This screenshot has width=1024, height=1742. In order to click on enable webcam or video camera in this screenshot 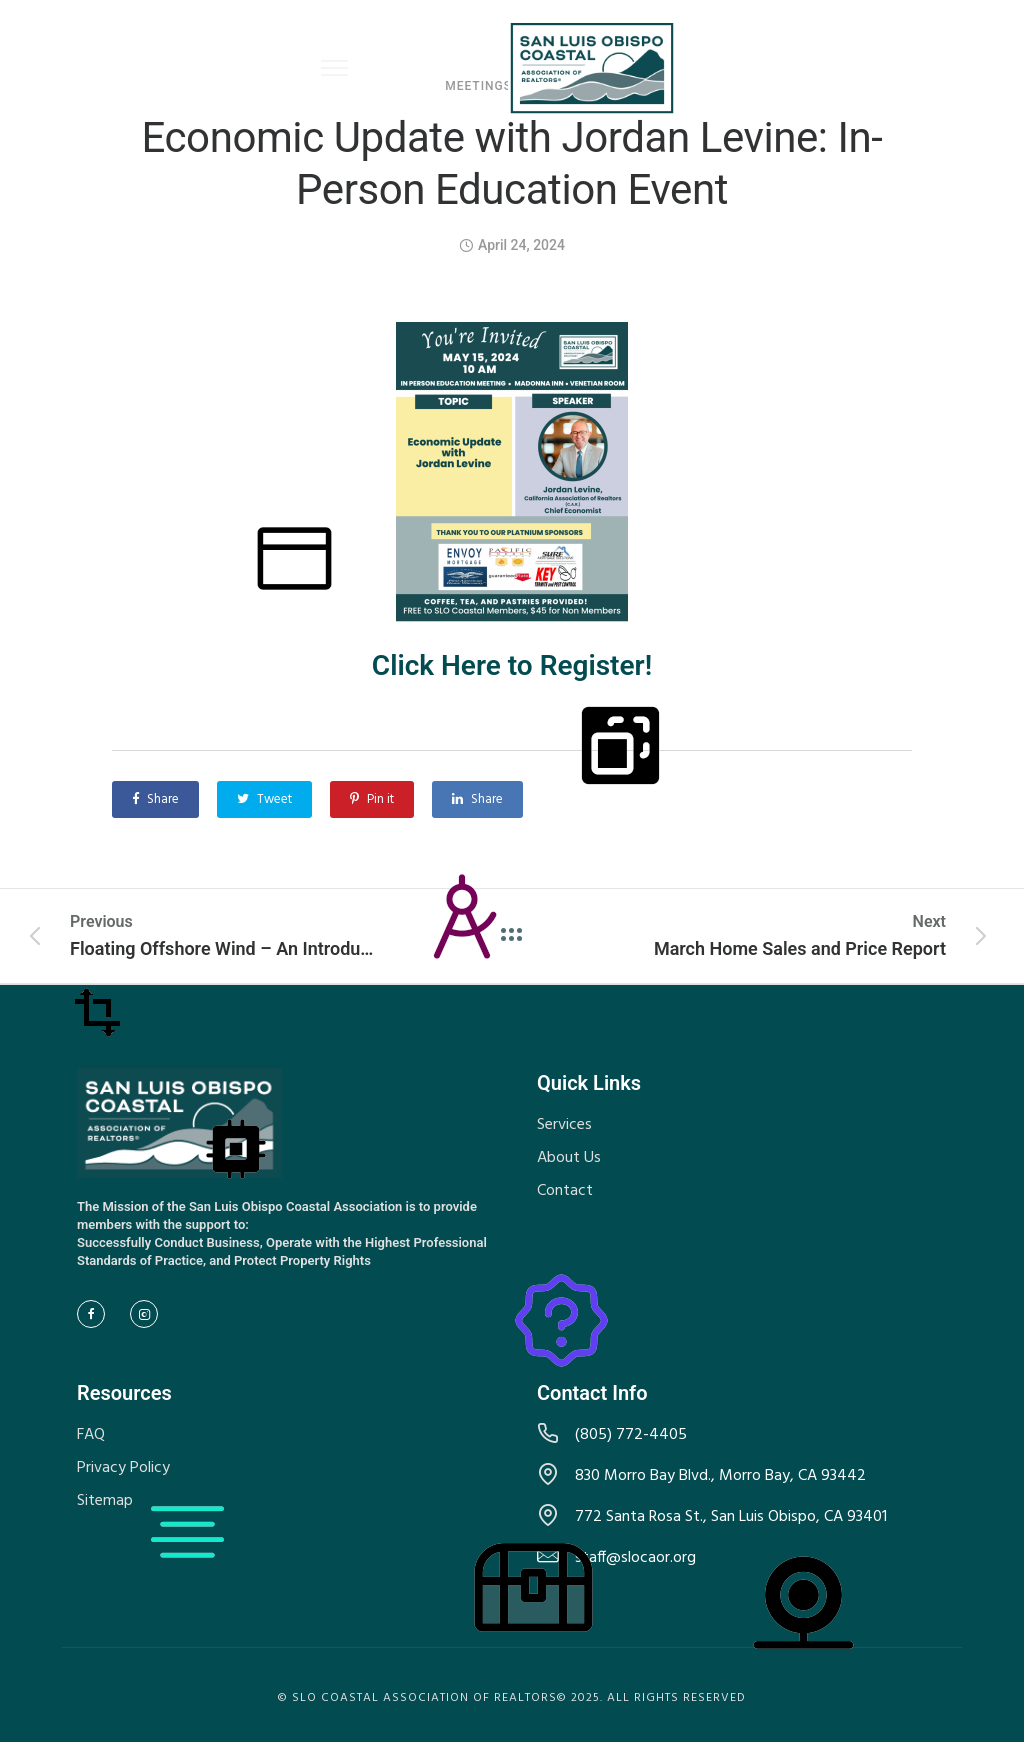, I will do `click(803, 1606)`.